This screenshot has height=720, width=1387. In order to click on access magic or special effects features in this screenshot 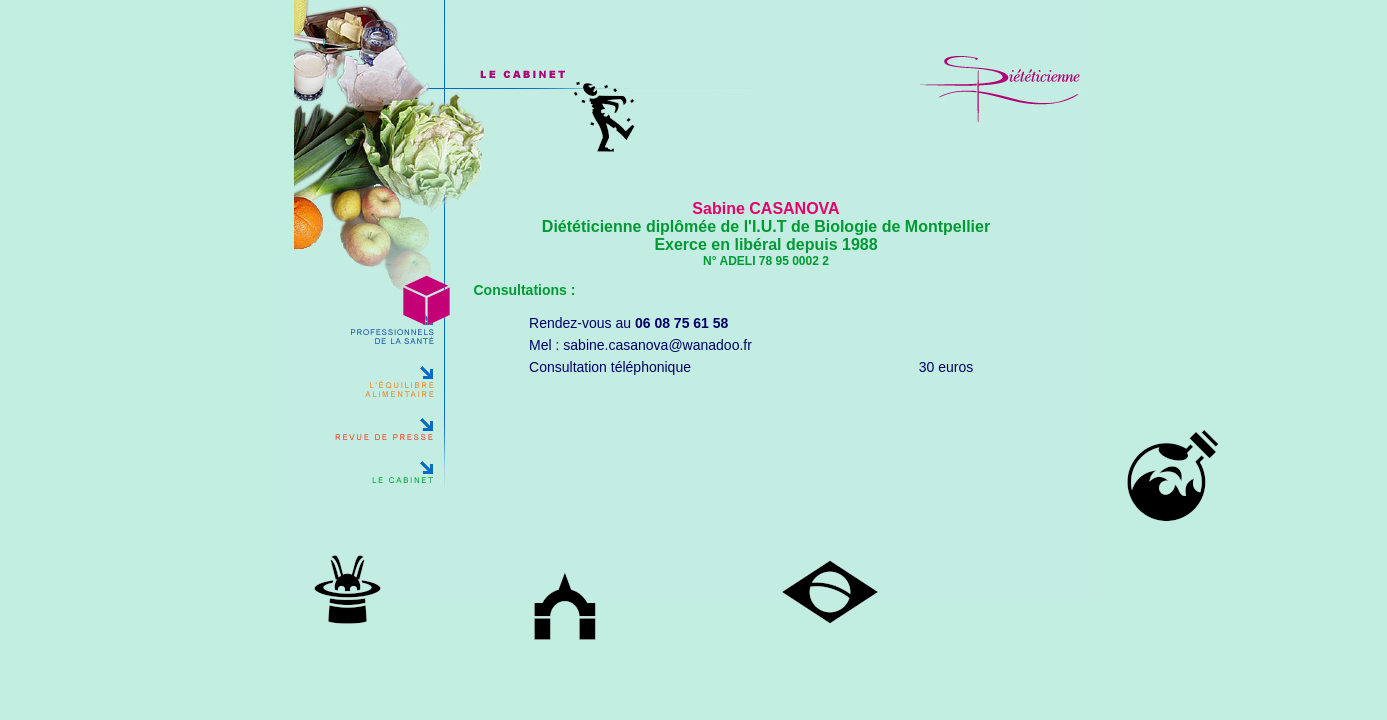, I will do `click(347, 589)`.